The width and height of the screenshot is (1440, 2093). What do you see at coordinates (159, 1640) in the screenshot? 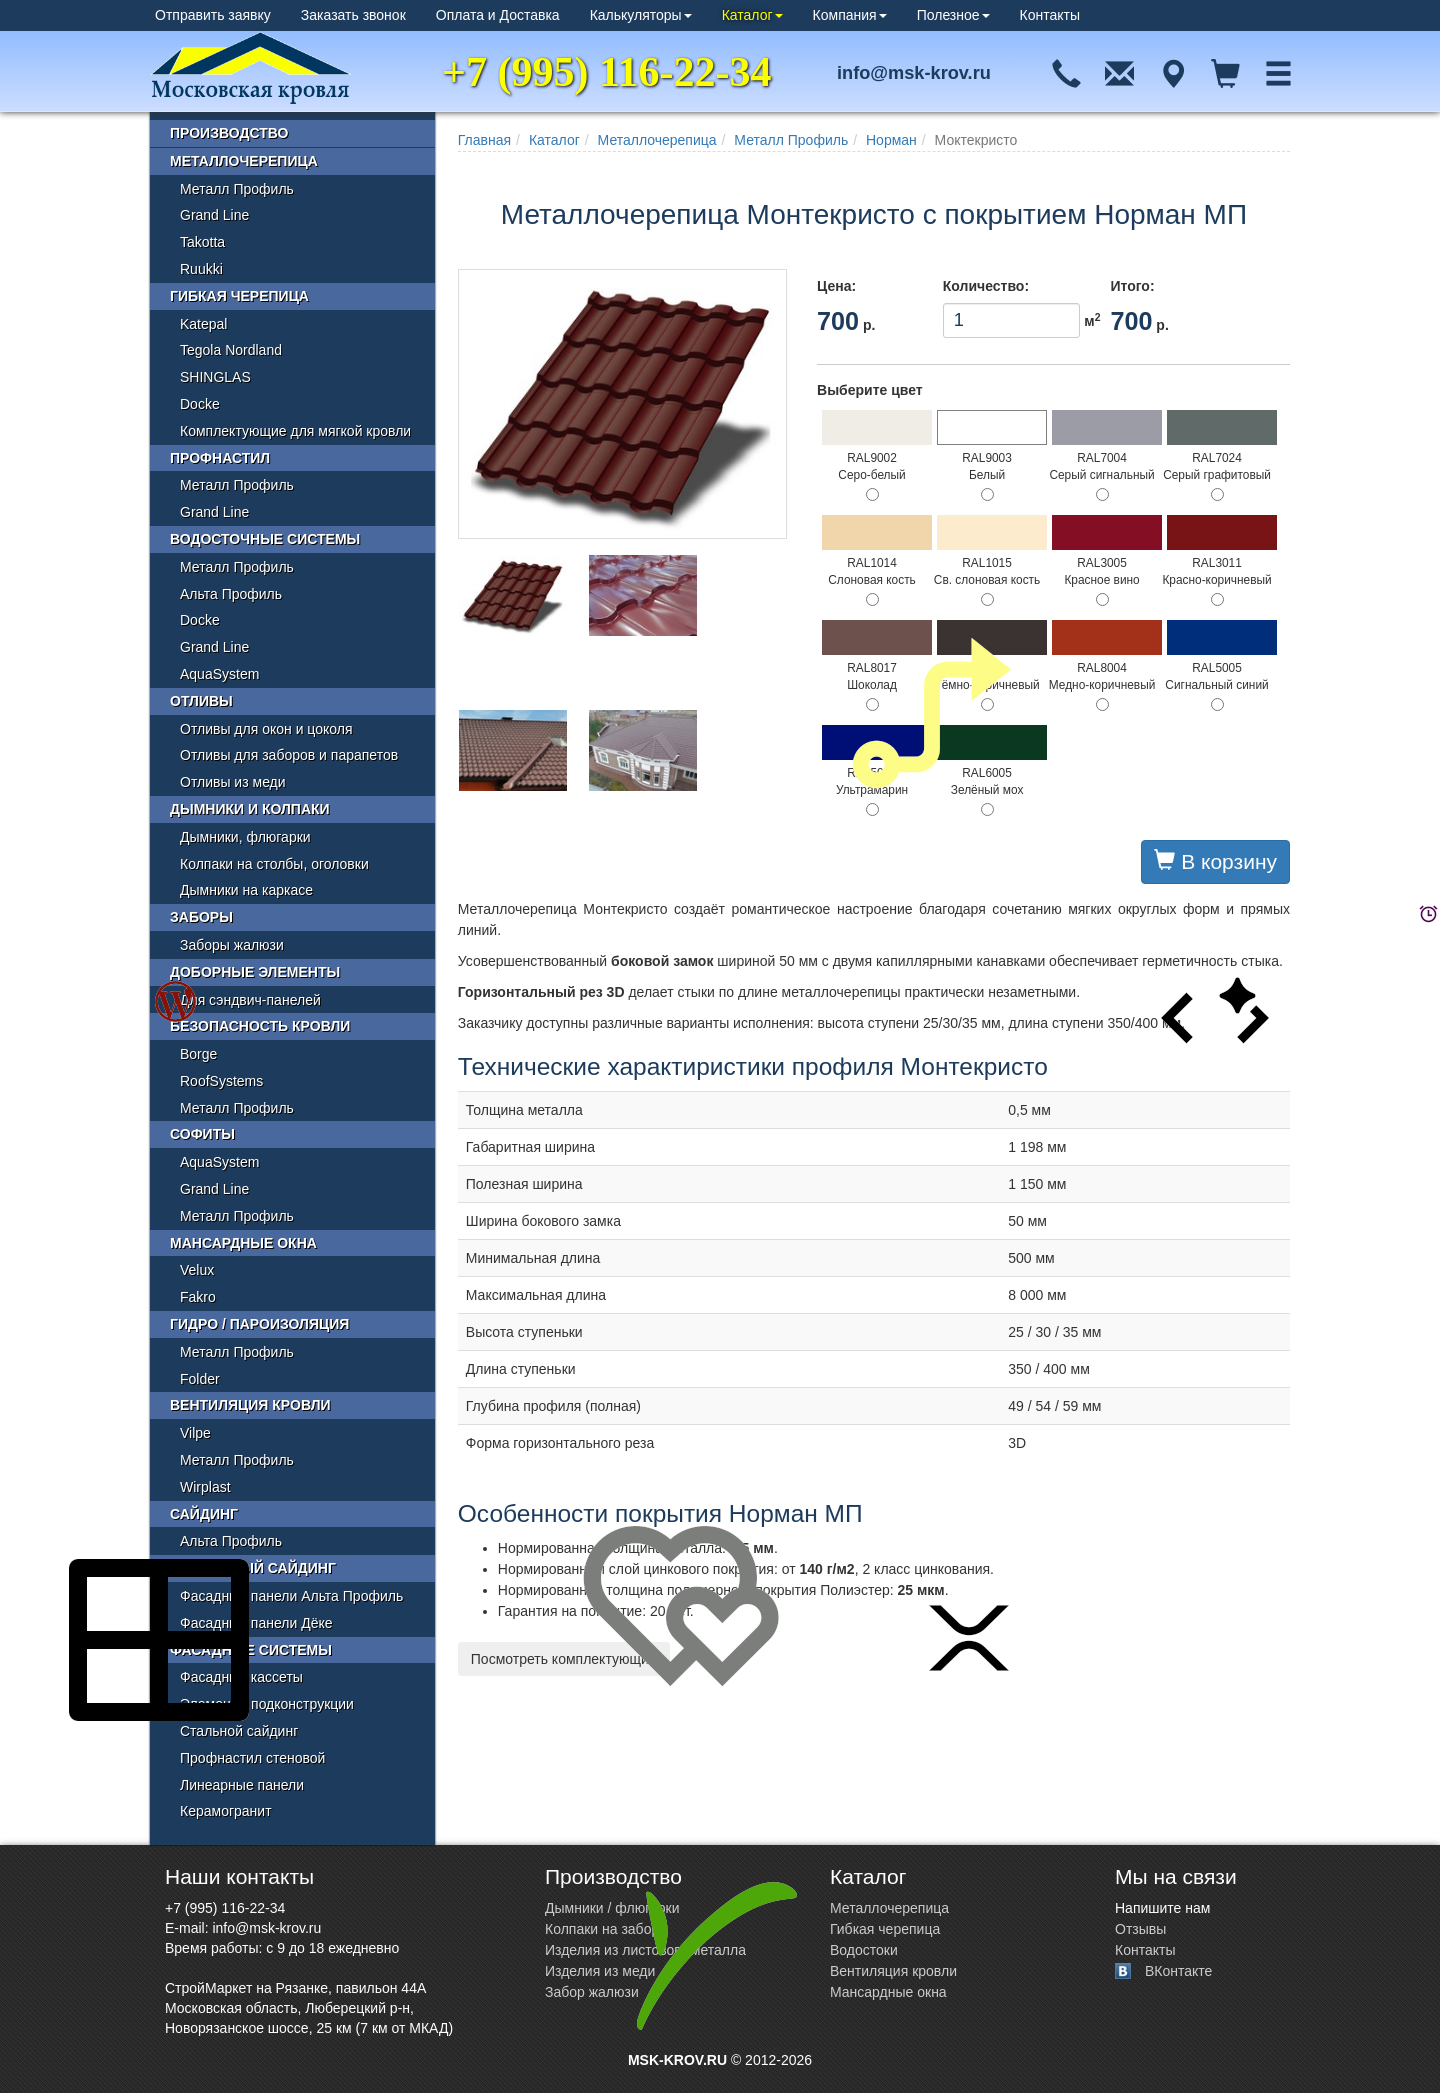
I see `switch to grid view layout` at bounding box center [159, 1640].